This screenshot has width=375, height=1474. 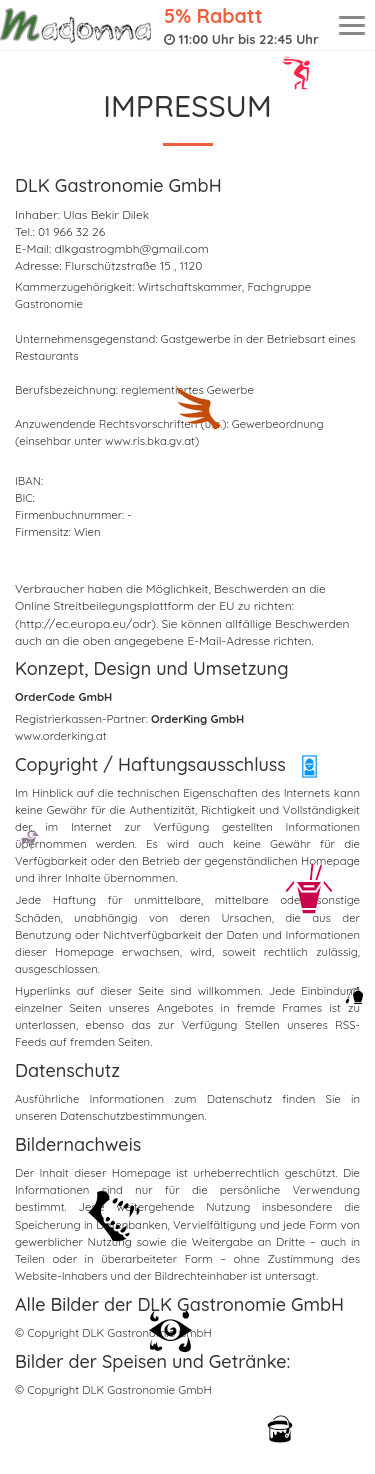 I want to click on jawbone item in a game inventory, so click(x=114, y=1216).